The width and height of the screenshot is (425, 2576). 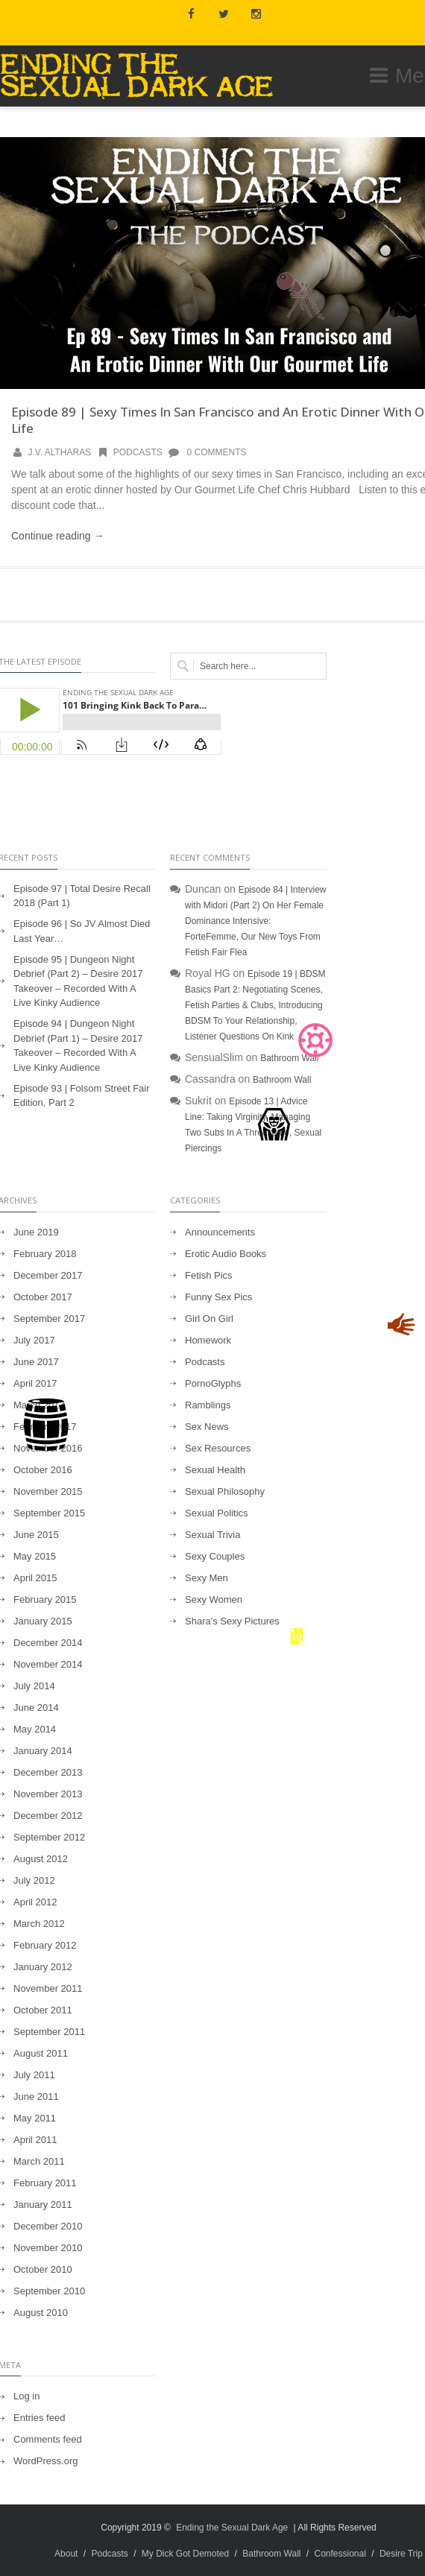 I want to click on select machine gun weapon in game, so click(x=300, y=296).